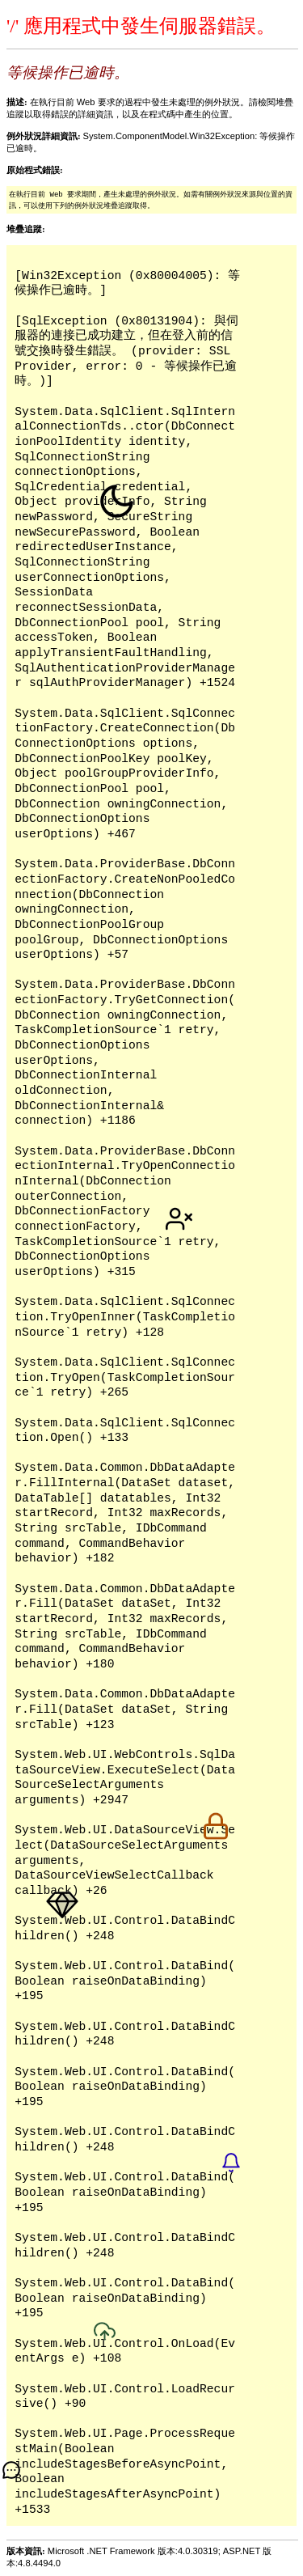 The image size is (303, 2576). What do you see at coordinates (11, 2470) in the screenshot?
I see `open chat or messaging` at bounding box center [11, 2470].